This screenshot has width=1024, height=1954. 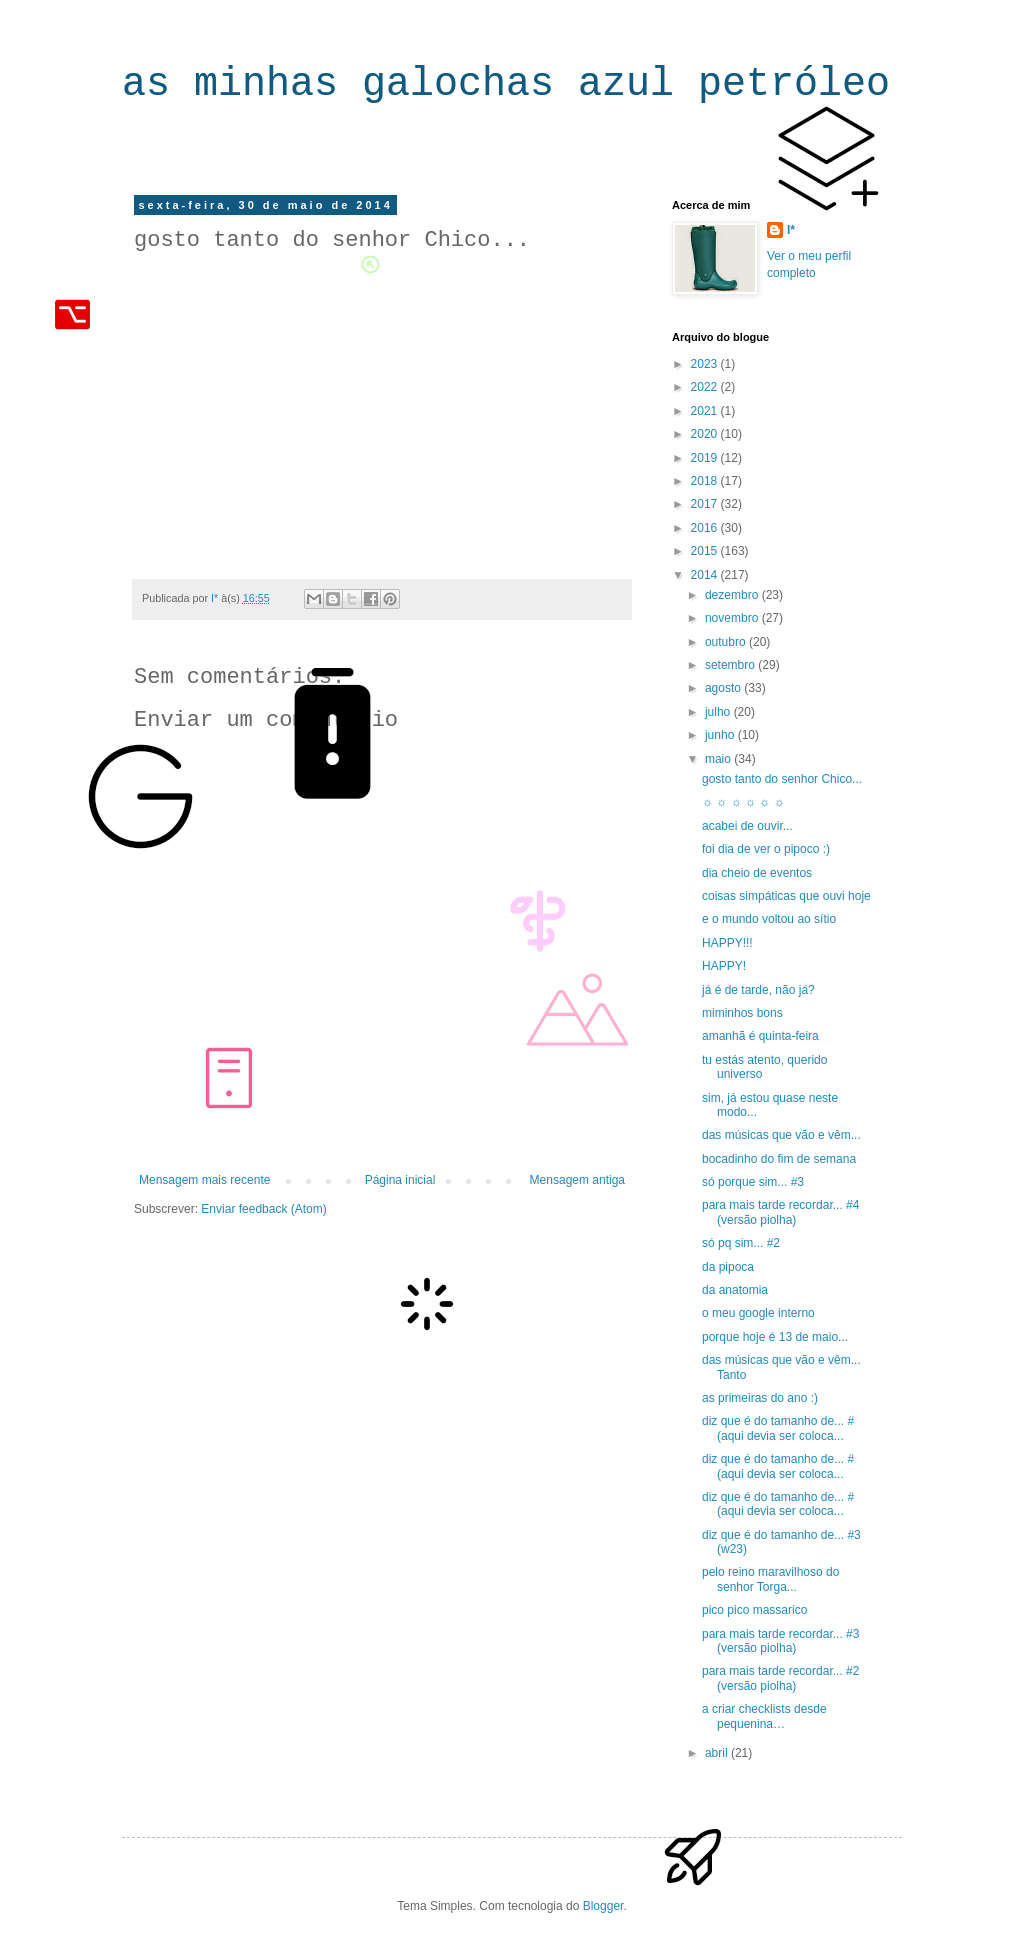 I want to click on add a new layer to the stack, so click(x=826, y=158).